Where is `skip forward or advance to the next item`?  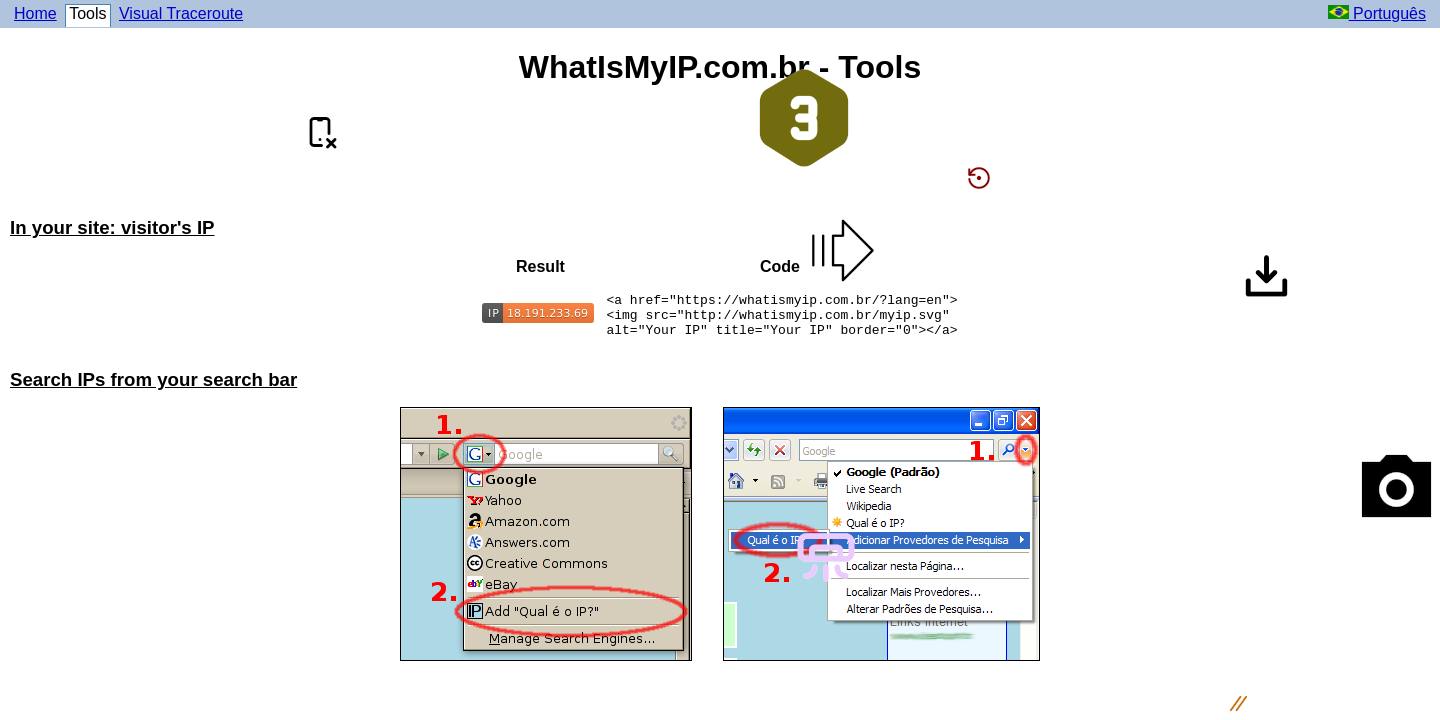
skip forward or advance to the next item is located at coordinates (840, 250).